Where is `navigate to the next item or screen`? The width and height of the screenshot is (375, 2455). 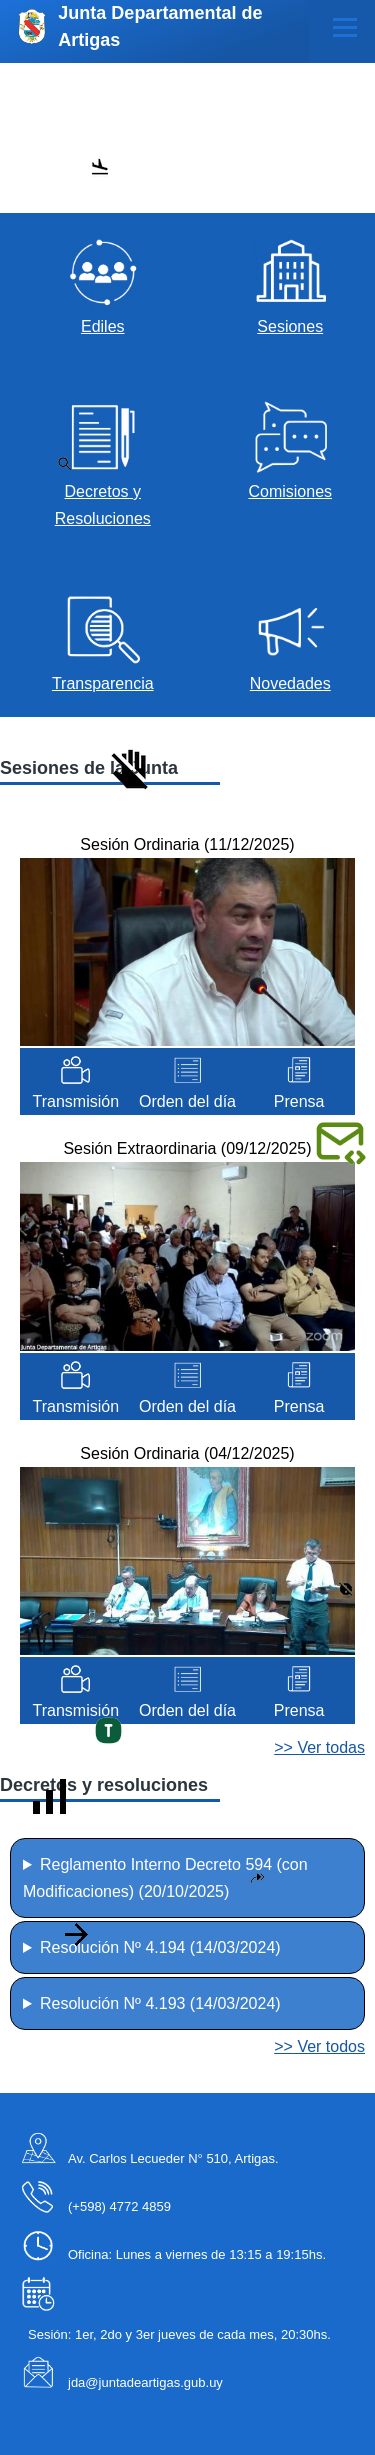 navigate to the next item or screen is located at coordinates (76, 1934).